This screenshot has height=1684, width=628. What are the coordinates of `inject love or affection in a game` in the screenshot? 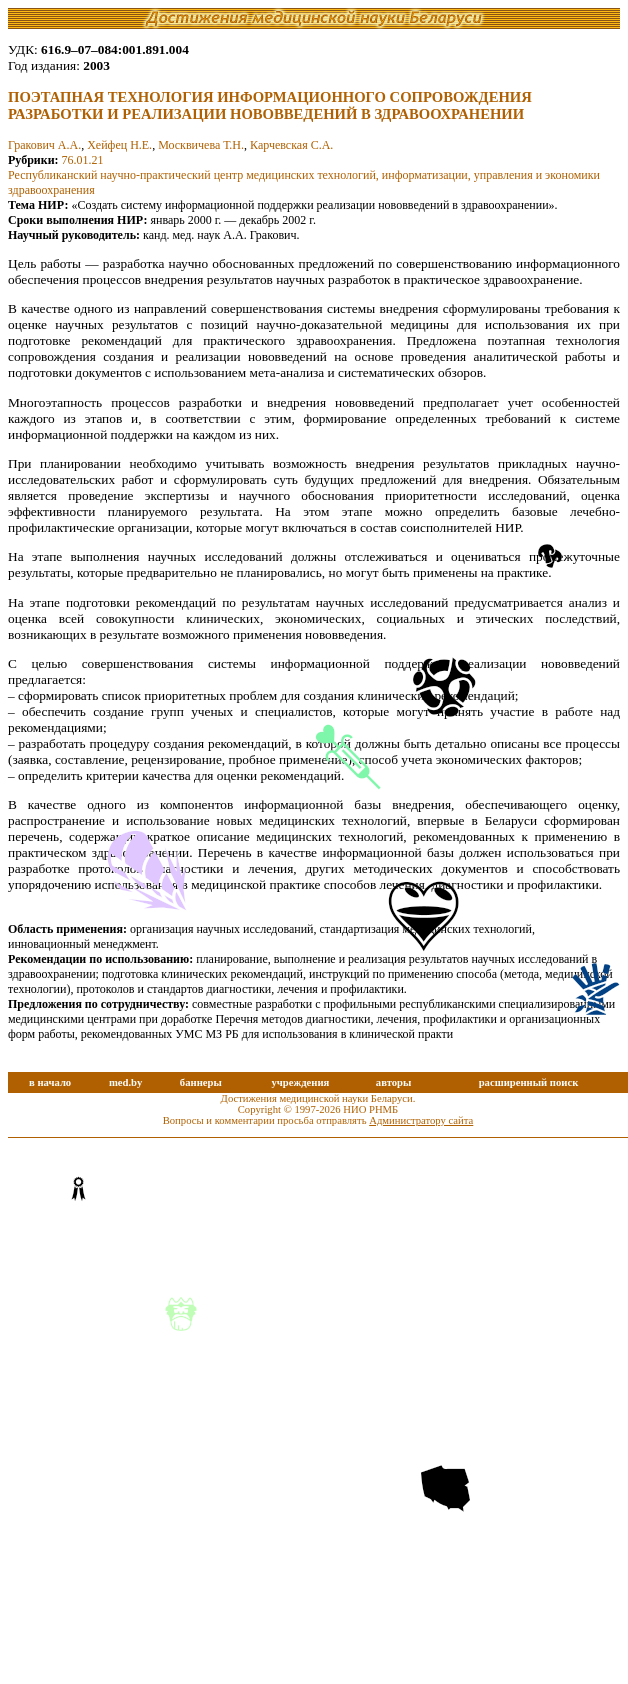 It's located at (348, 757).